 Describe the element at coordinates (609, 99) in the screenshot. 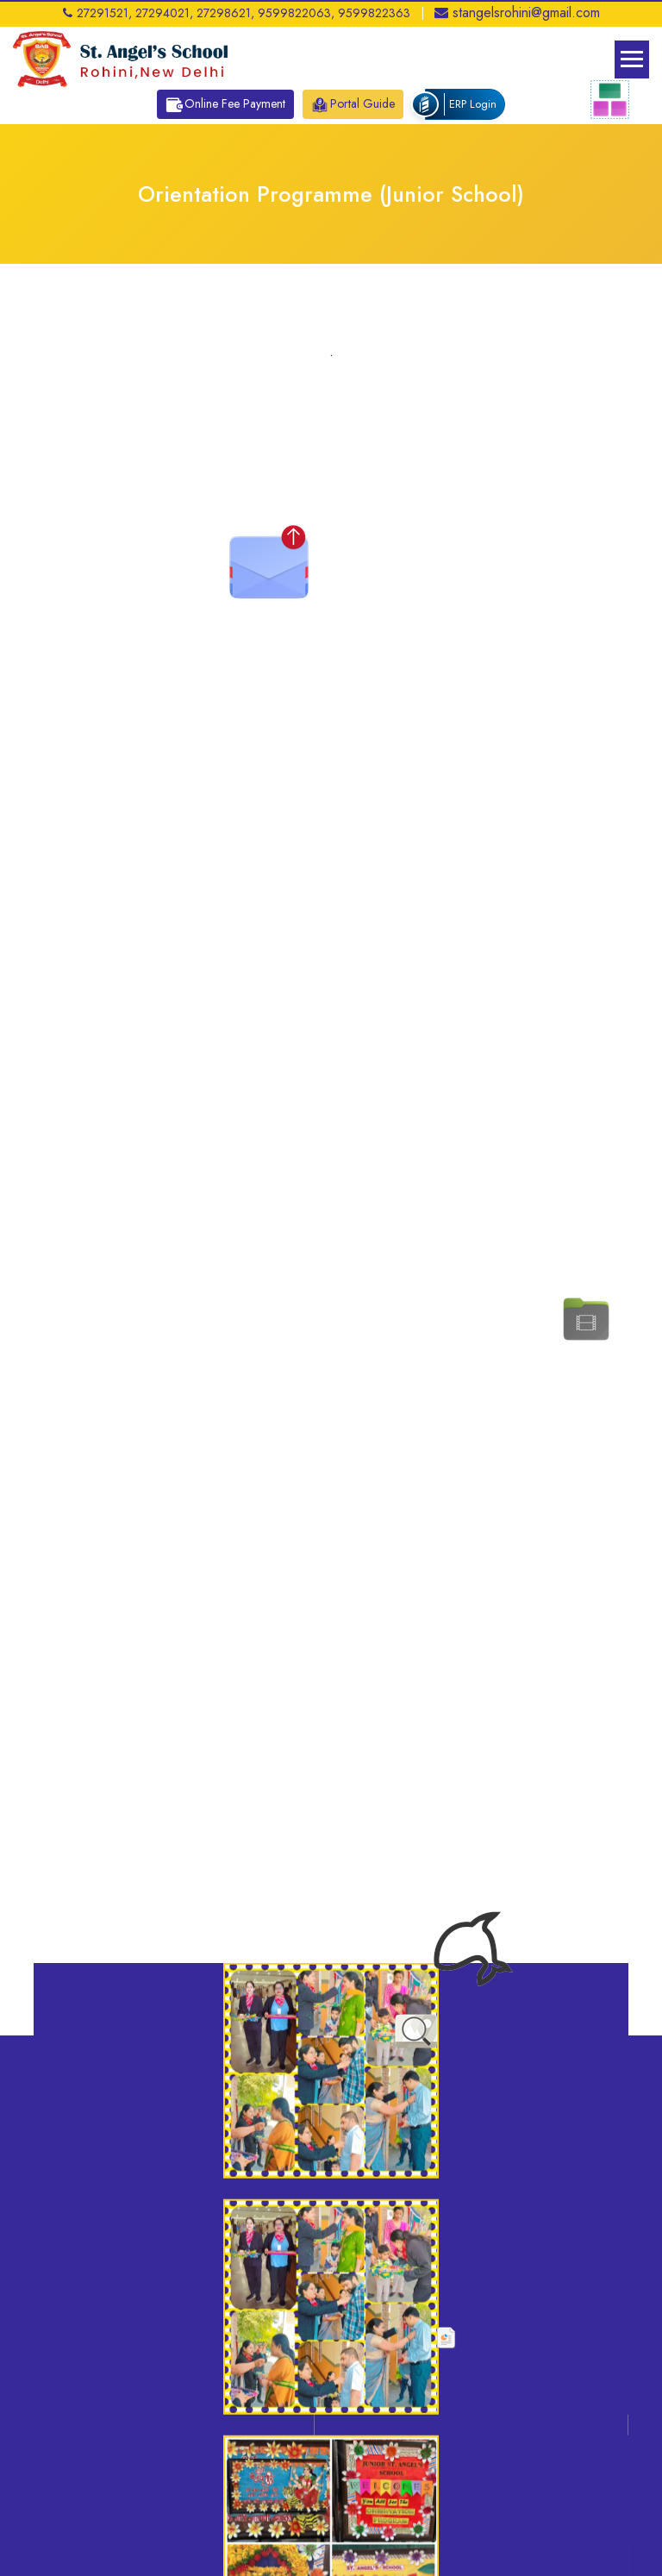

I see `select all items in the current view` at that location.